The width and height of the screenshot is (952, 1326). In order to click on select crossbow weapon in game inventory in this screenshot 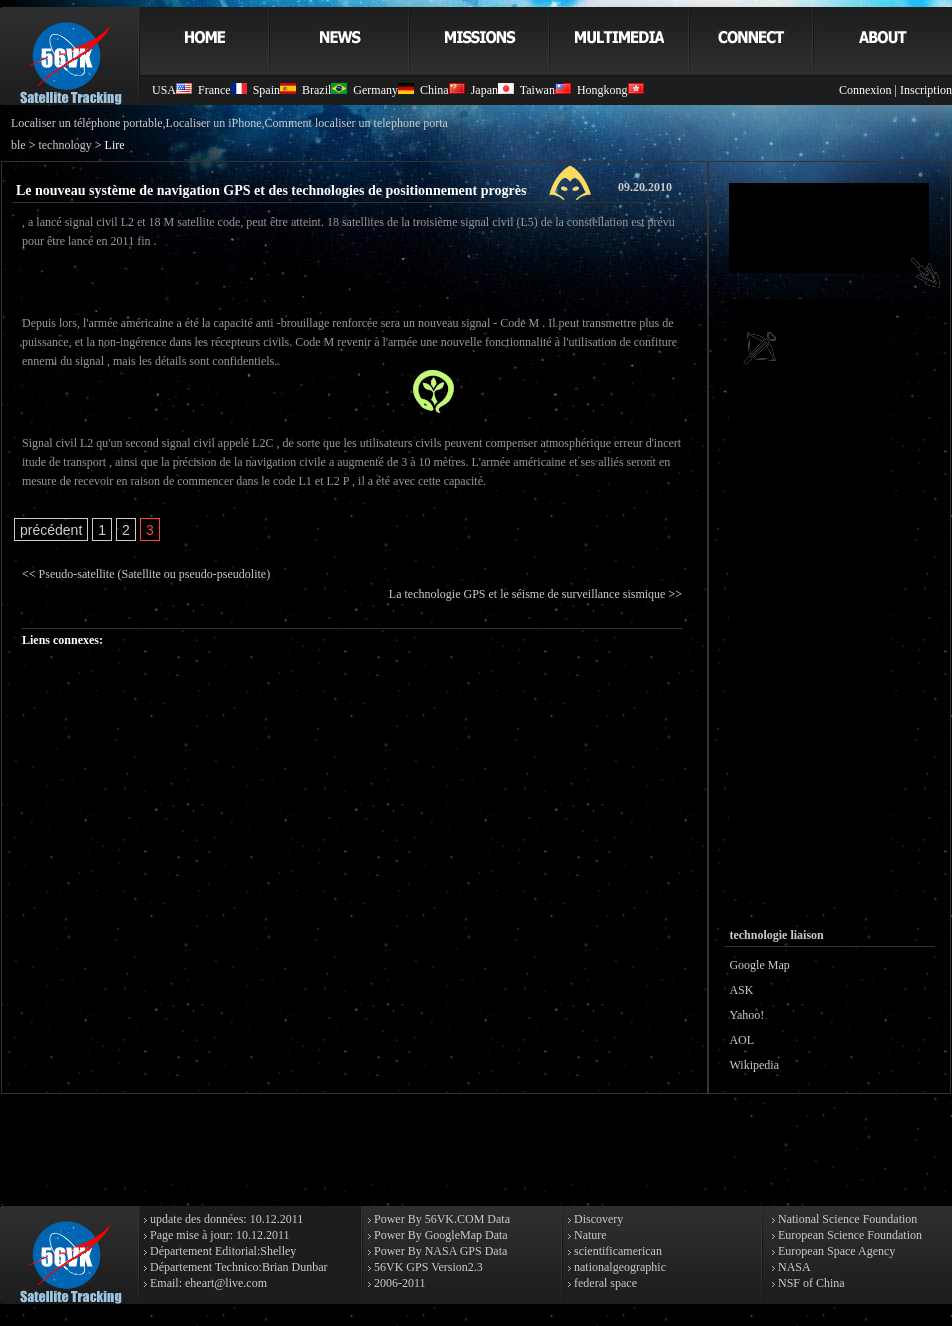, I will do `click(759, 348)`.